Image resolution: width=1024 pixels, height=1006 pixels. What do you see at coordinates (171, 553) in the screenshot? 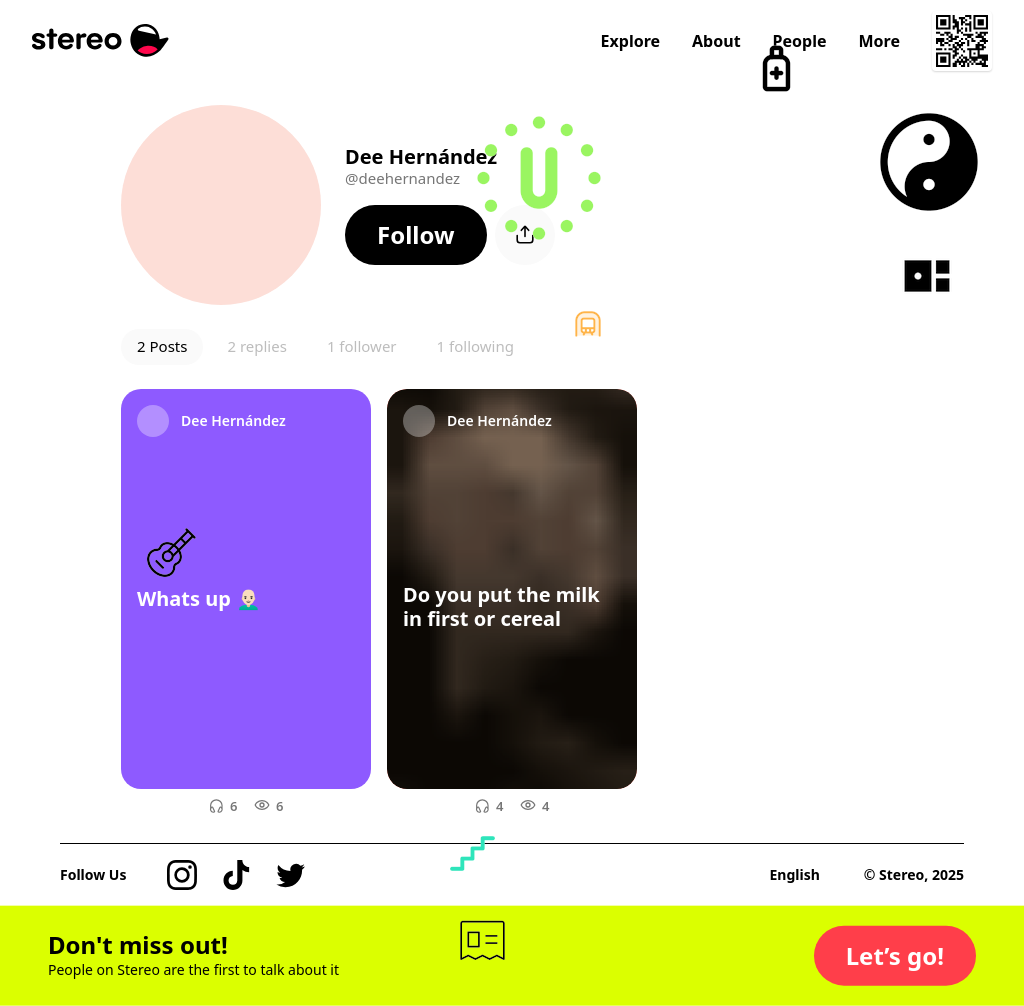
I see `access music or audio settings` at bounding box center [171, 553].